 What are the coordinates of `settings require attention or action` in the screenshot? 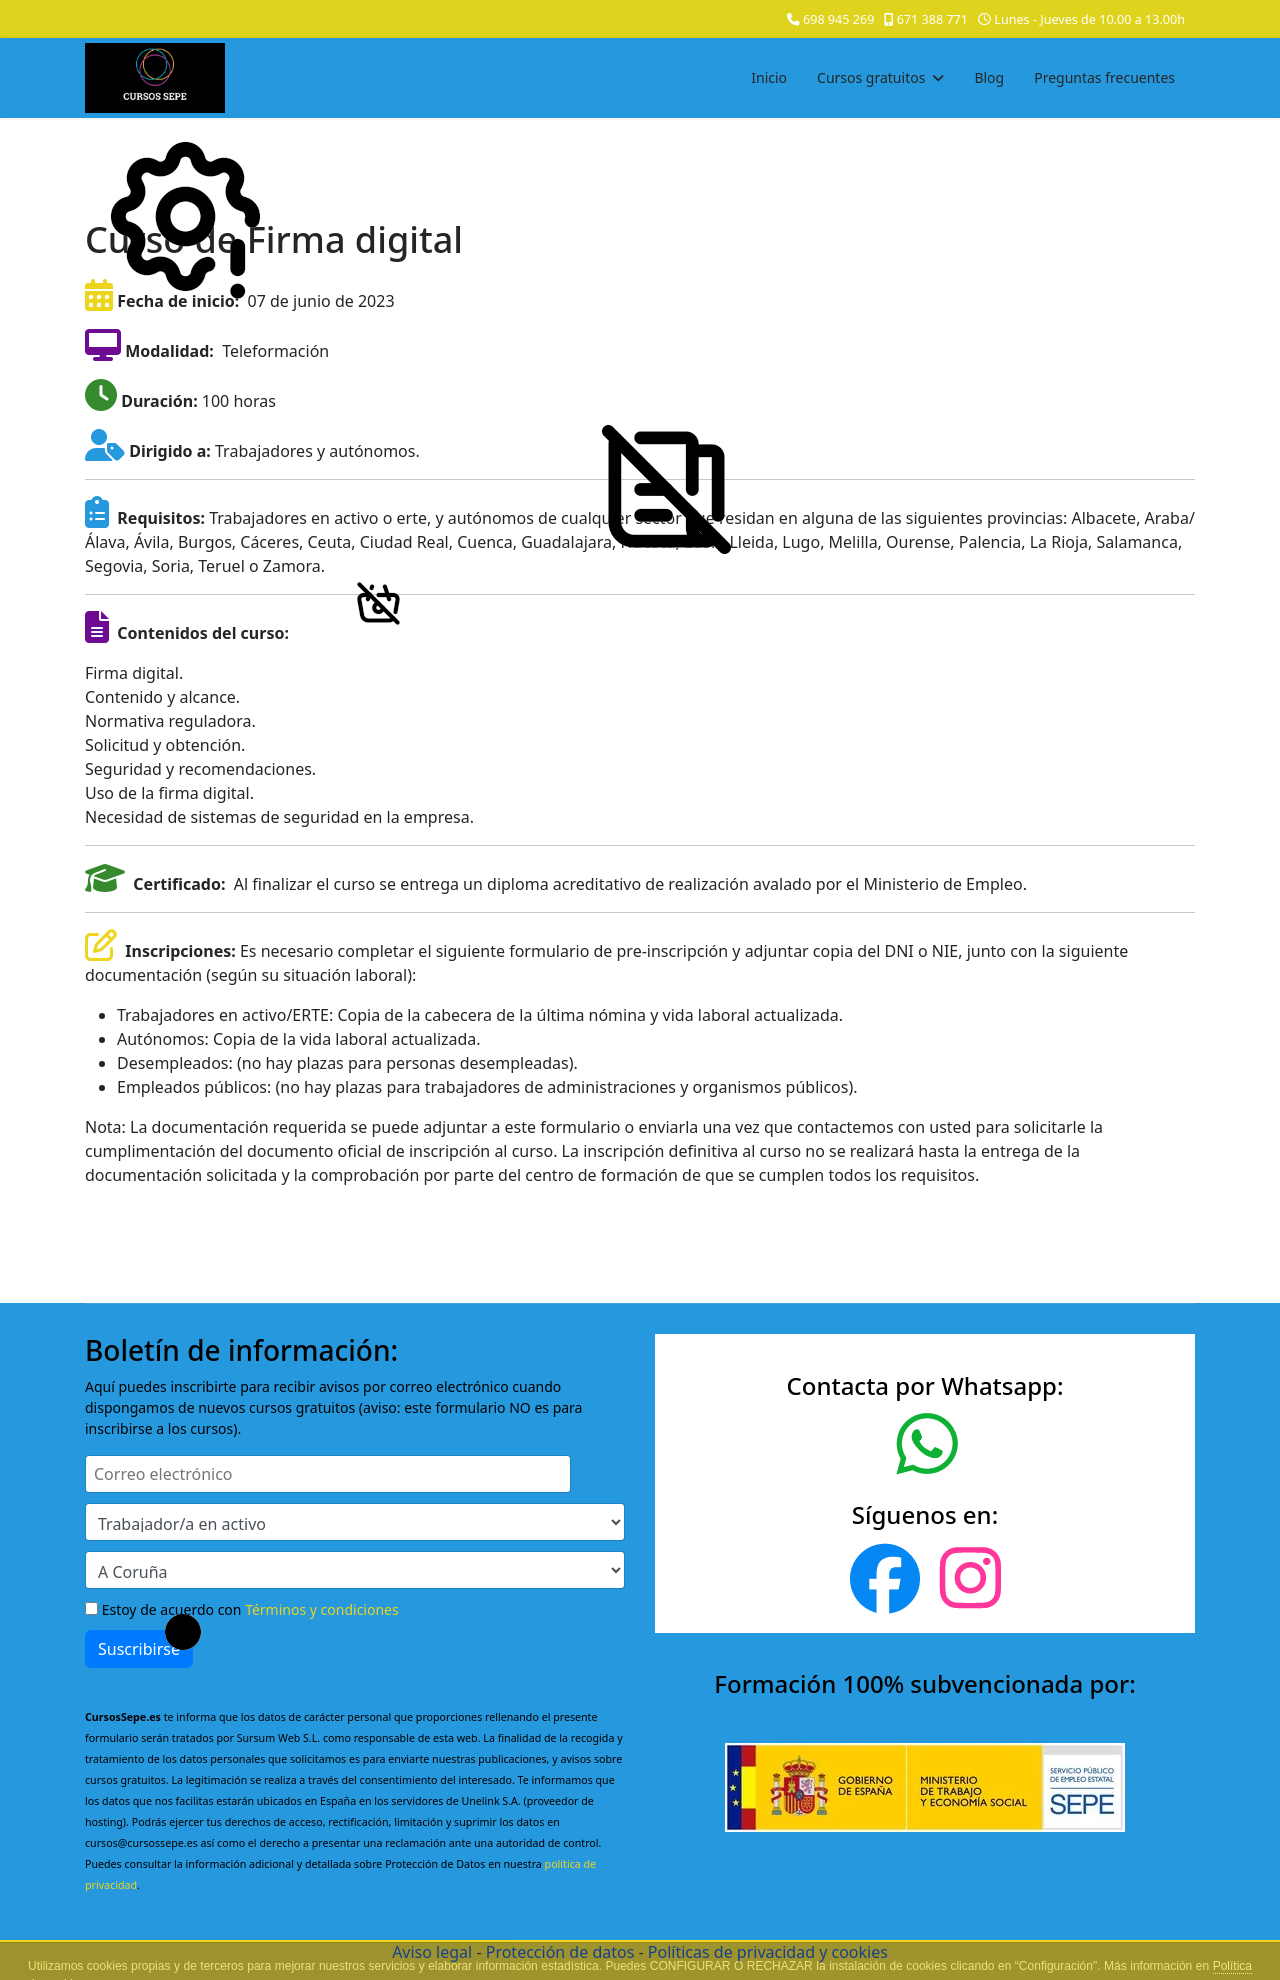 It's located at (185, 216).